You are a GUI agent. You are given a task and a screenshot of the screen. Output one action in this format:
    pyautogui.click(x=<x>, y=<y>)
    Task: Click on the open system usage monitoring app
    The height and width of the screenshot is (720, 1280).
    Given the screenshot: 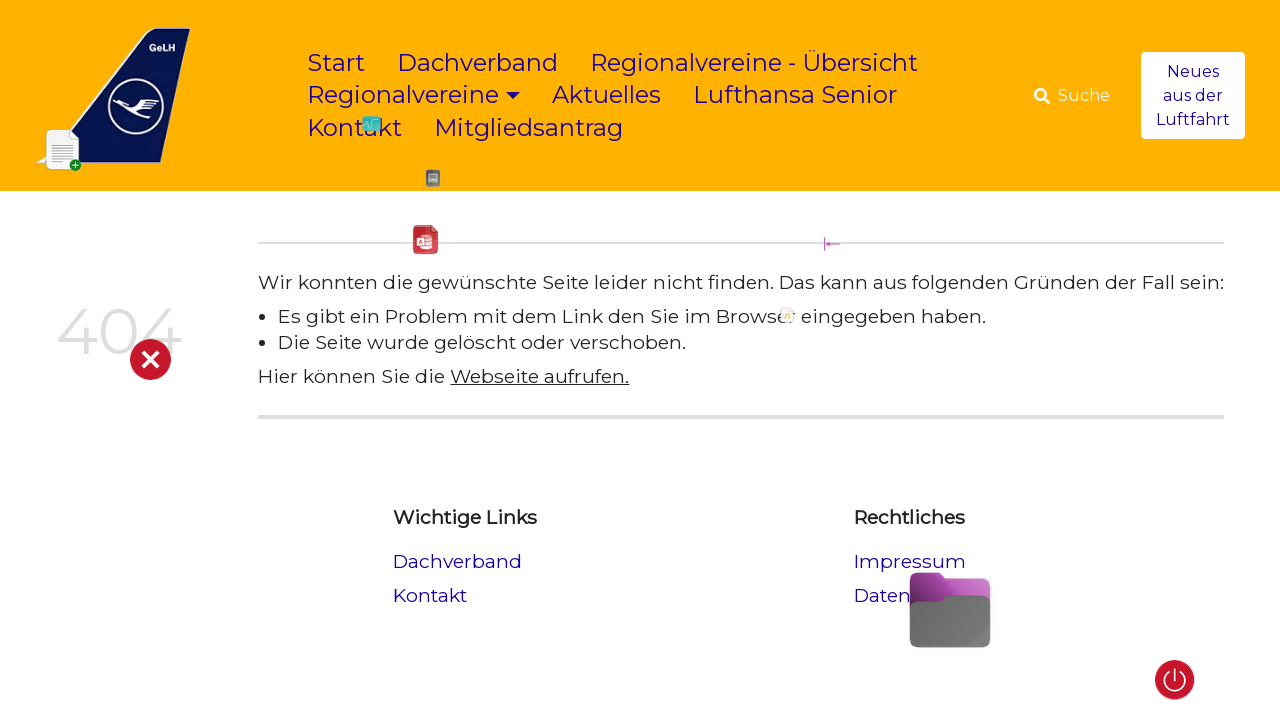 What is the action you would take?
    pyautogui.click(x=371, y=123)
    